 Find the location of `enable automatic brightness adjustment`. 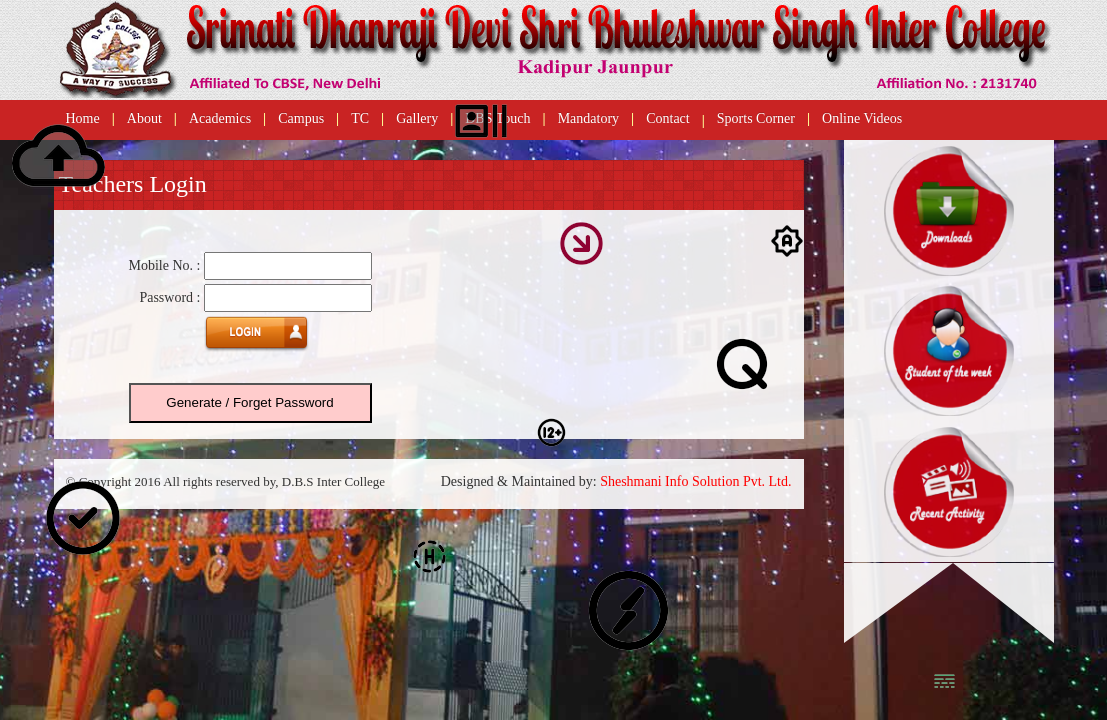

enable automatic brightness adjustment is located at coordinates (787, 241).